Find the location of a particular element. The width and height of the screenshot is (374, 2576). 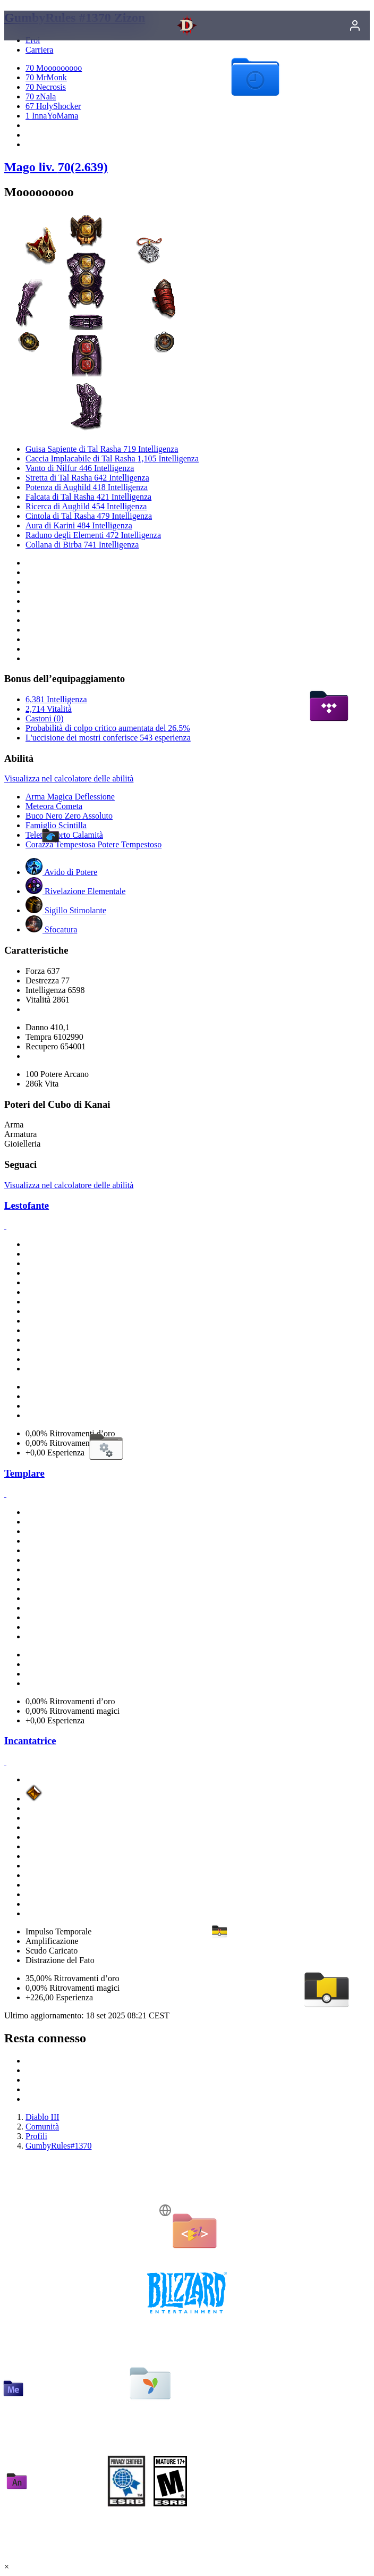

open adobe media encoder project folder is located at coordinates (13, 2389).